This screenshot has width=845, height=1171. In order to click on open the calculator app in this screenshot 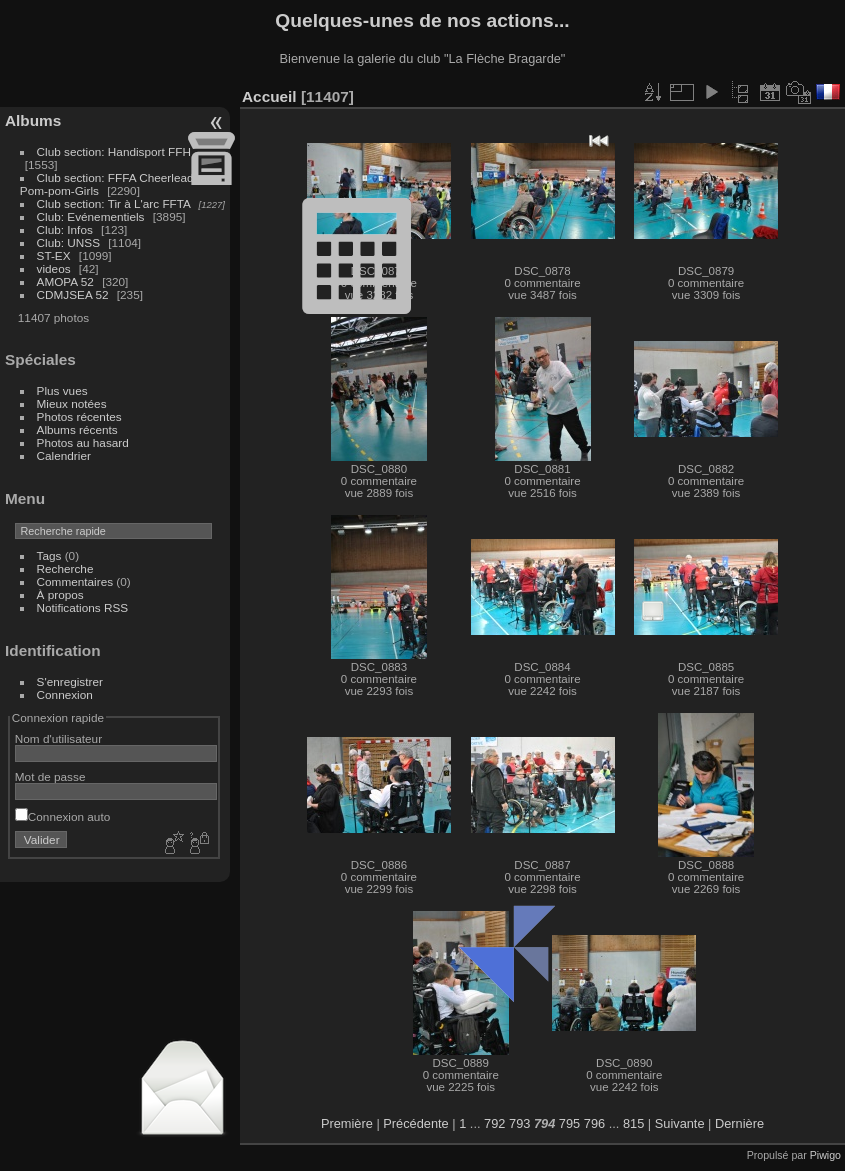, I will do `click(353, 256)`.